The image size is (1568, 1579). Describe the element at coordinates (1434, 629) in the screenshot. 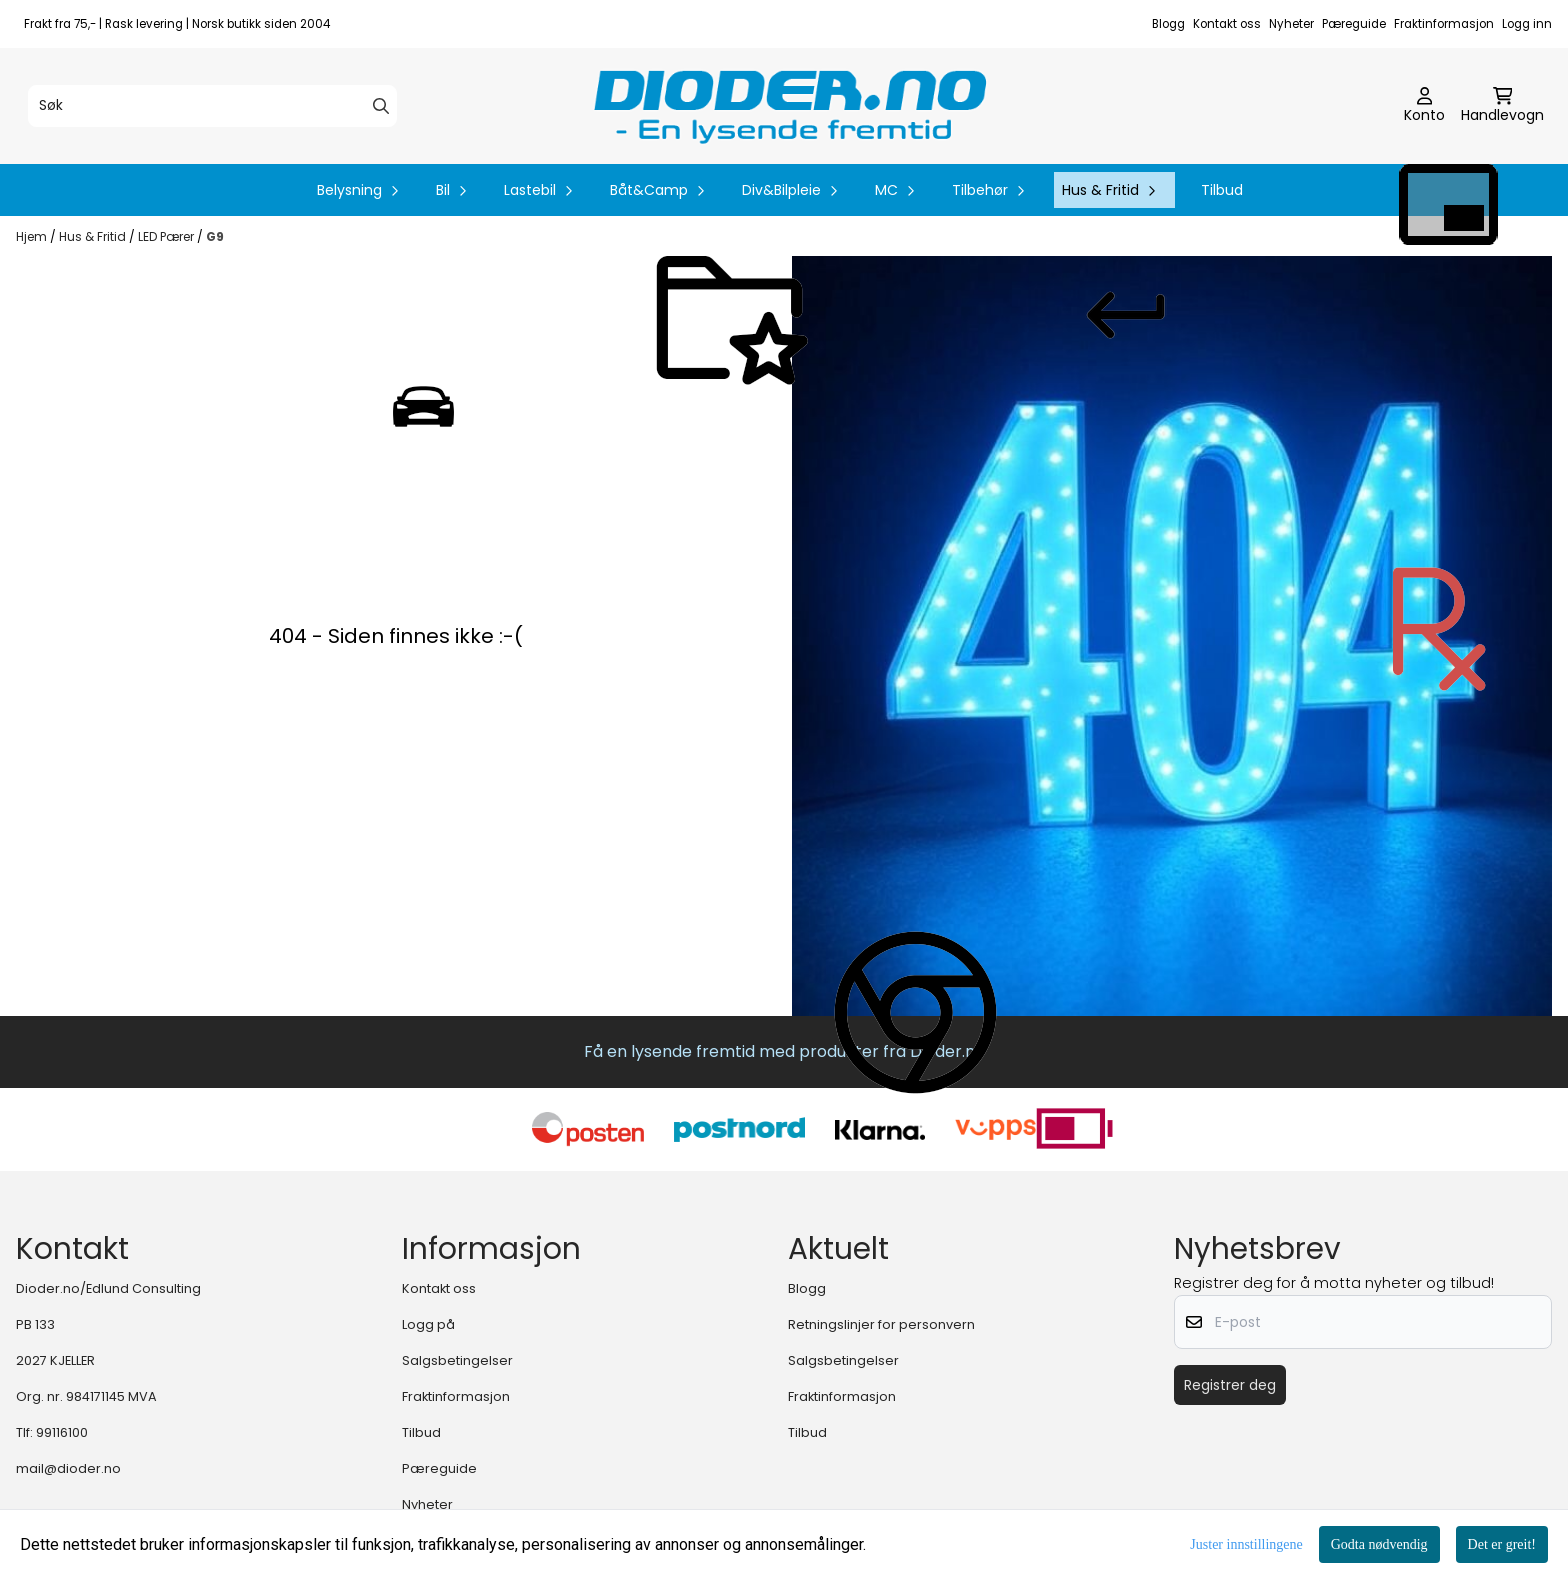

I see `view prescription details` at that location.